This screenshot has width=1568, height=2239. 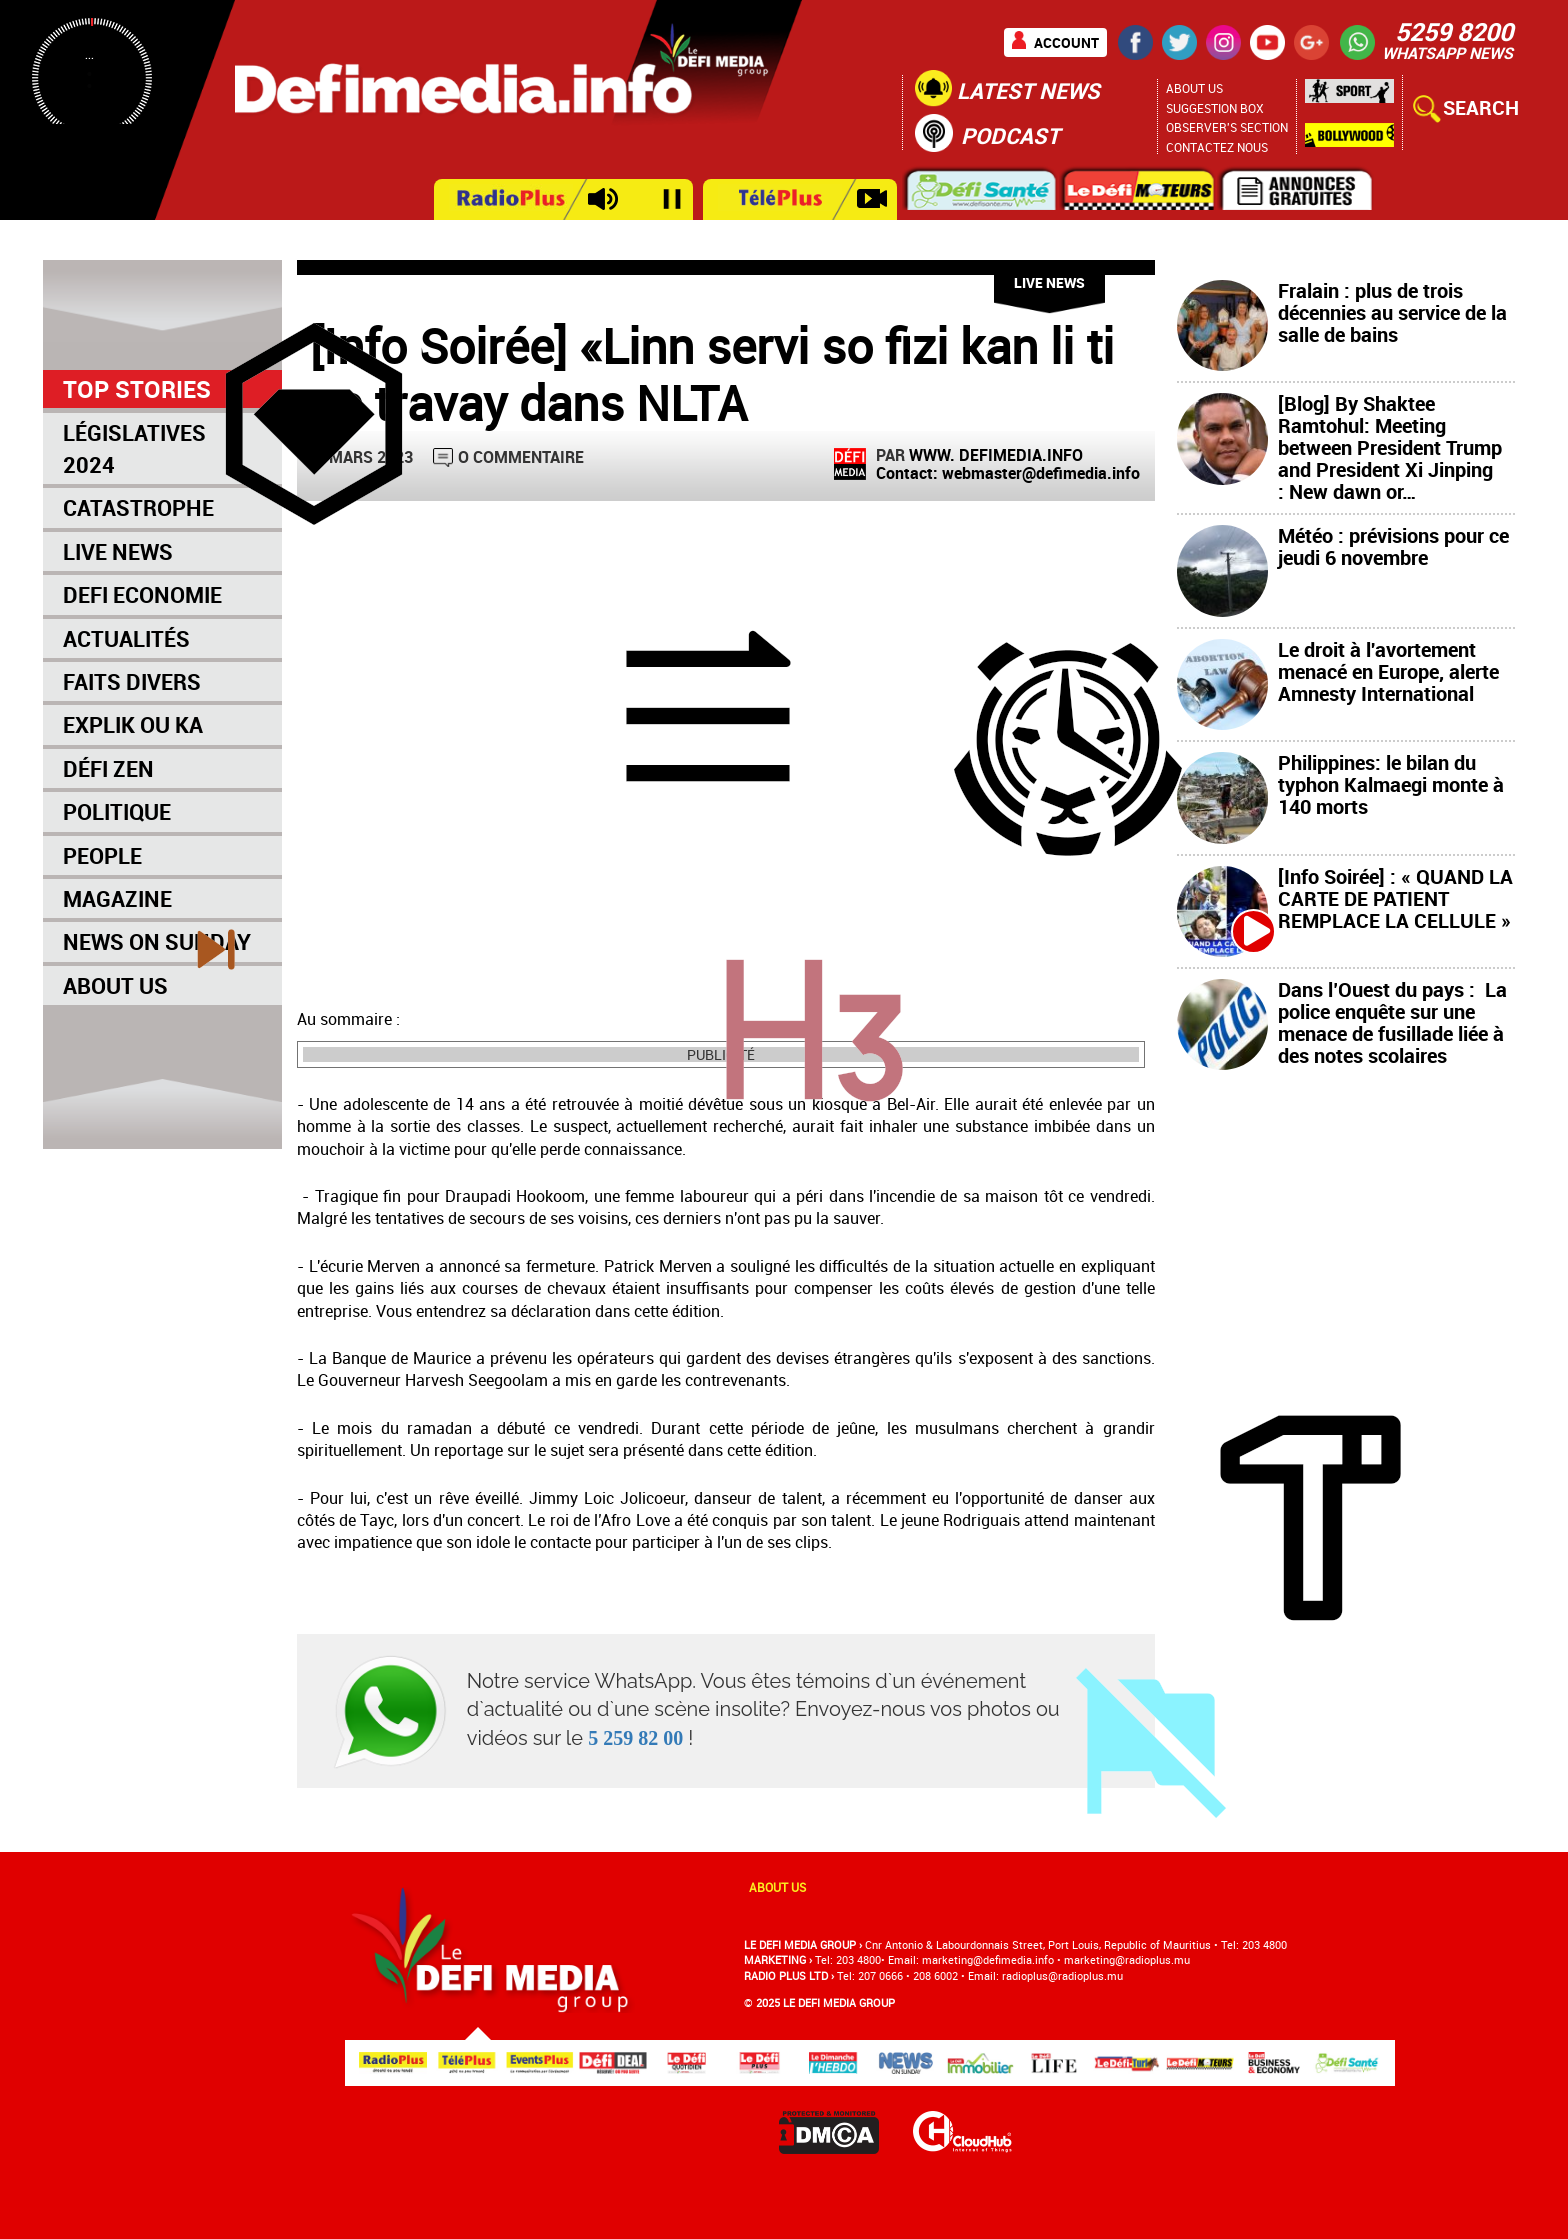 What do you see at coordinates (1068, 749) in the screenshot?
I see `timescale database branding or product link` at bounding box center [1068, 749].